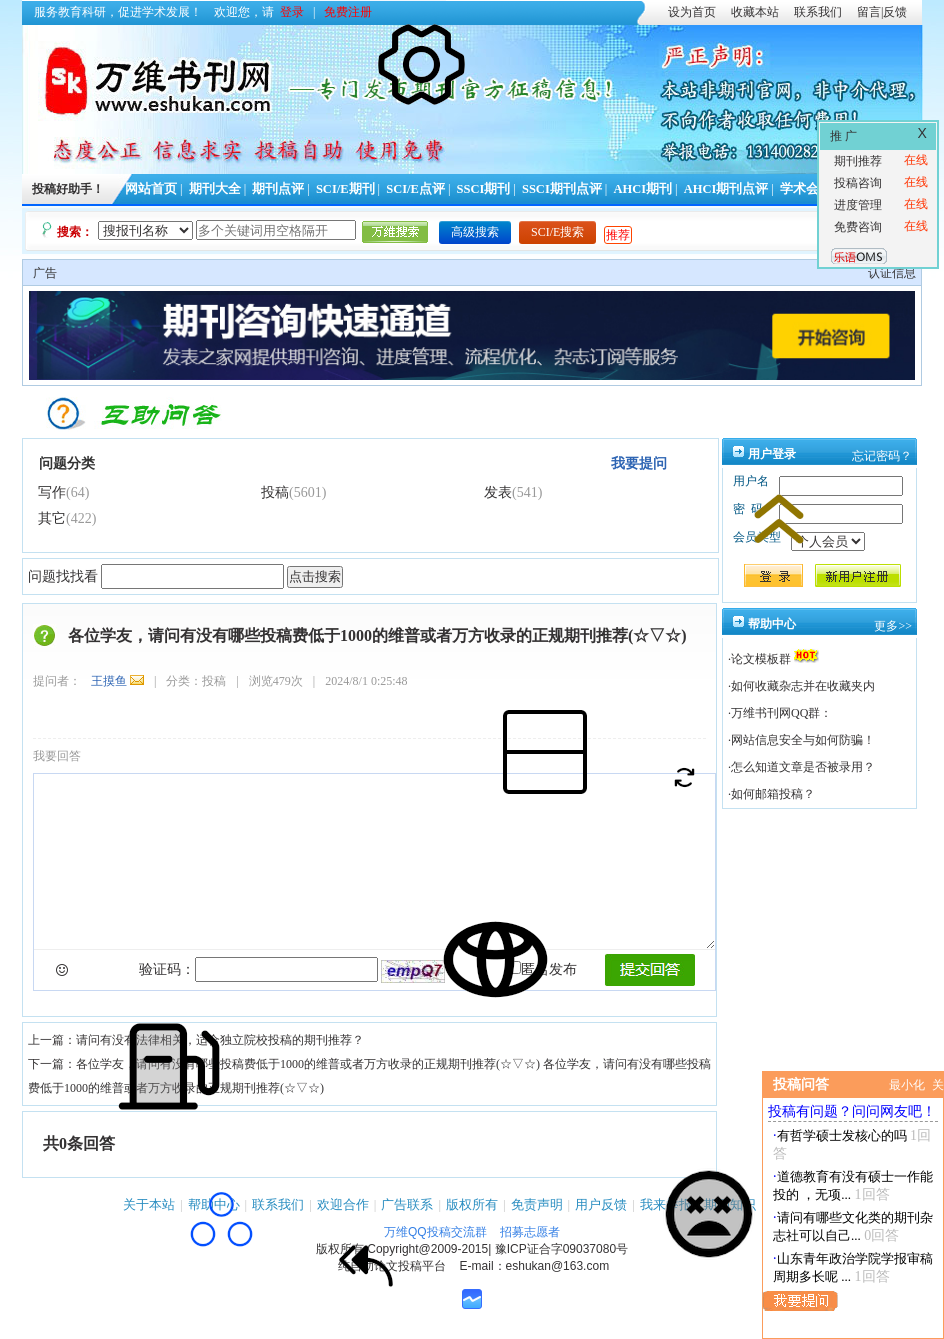 This screenshot has height=1339, width=944. What do you see at coordinates (545, 752) in the screenshot?
I see `split view horizontally` at bounding box center [545, 752].